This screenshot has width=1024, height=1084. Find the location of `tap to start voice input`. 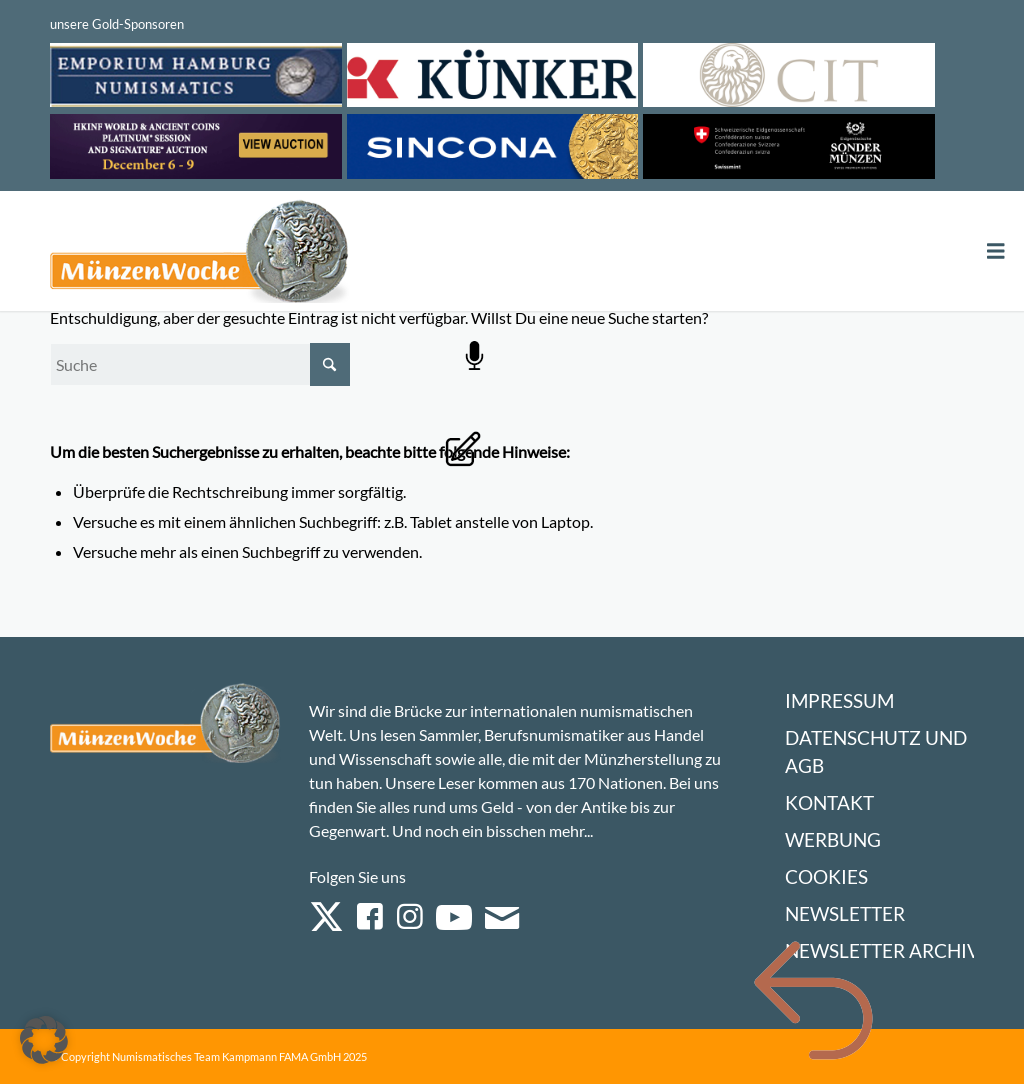

tap to start voice input is located at coordinates (474, 355).